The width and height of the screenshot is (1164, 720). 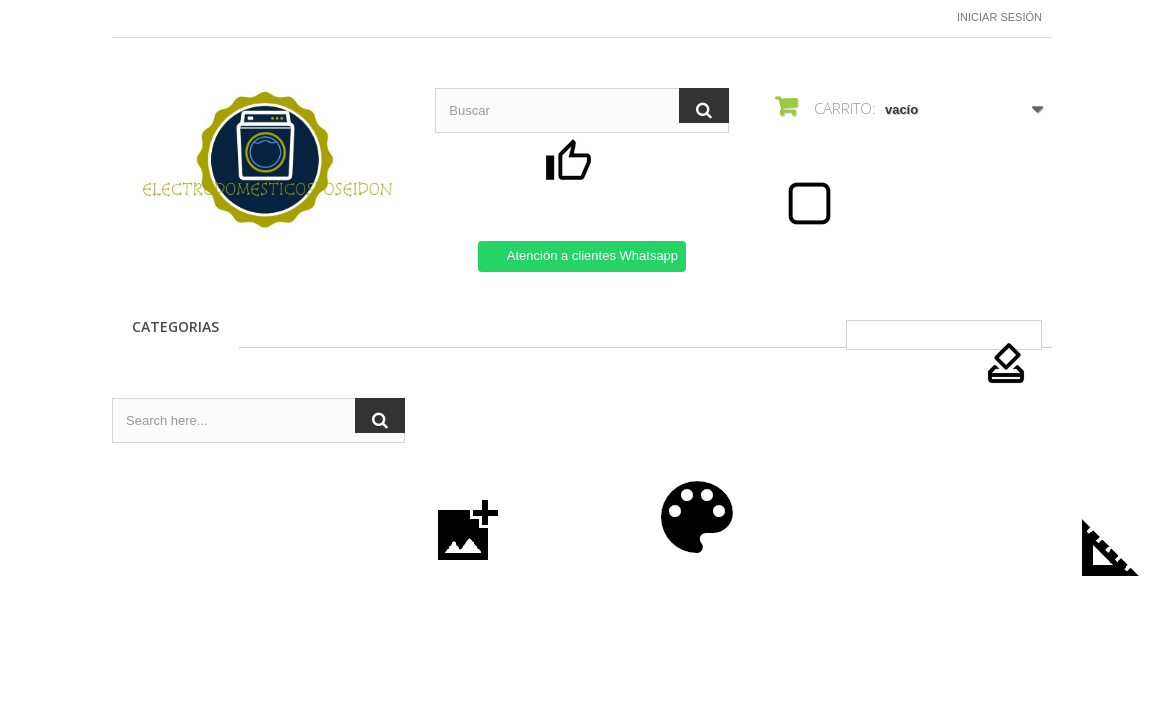 What do you see at coordinates (809, 203) in the screenshot?
I see `stop media playback` at bounding box center [809, 203].